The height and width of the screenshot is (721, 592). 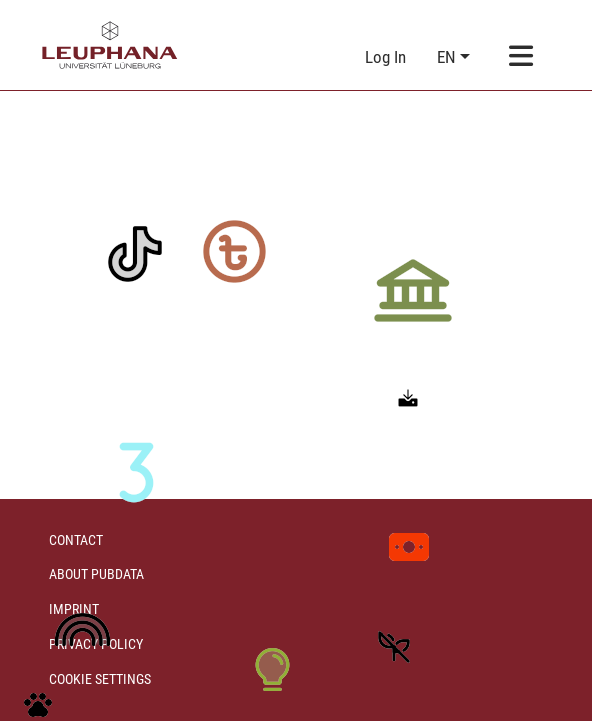 What do you see at coordinates (409, 547) in the screenshot?
I see `make a payment or transaction` at bounding box center [409, 547].